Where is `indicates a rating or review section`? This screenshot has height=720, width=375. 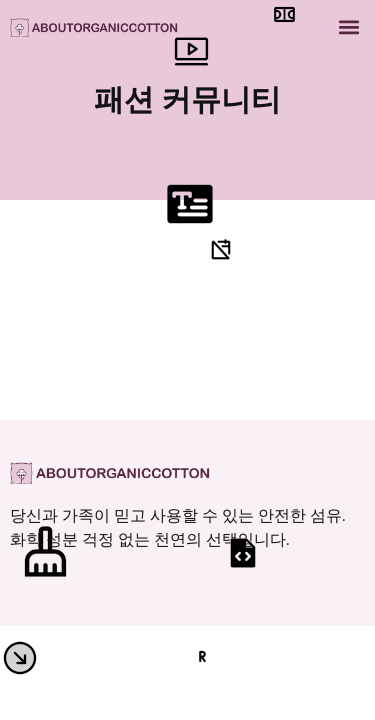 indicates a rating or review section is located at coordinates (202, 656).